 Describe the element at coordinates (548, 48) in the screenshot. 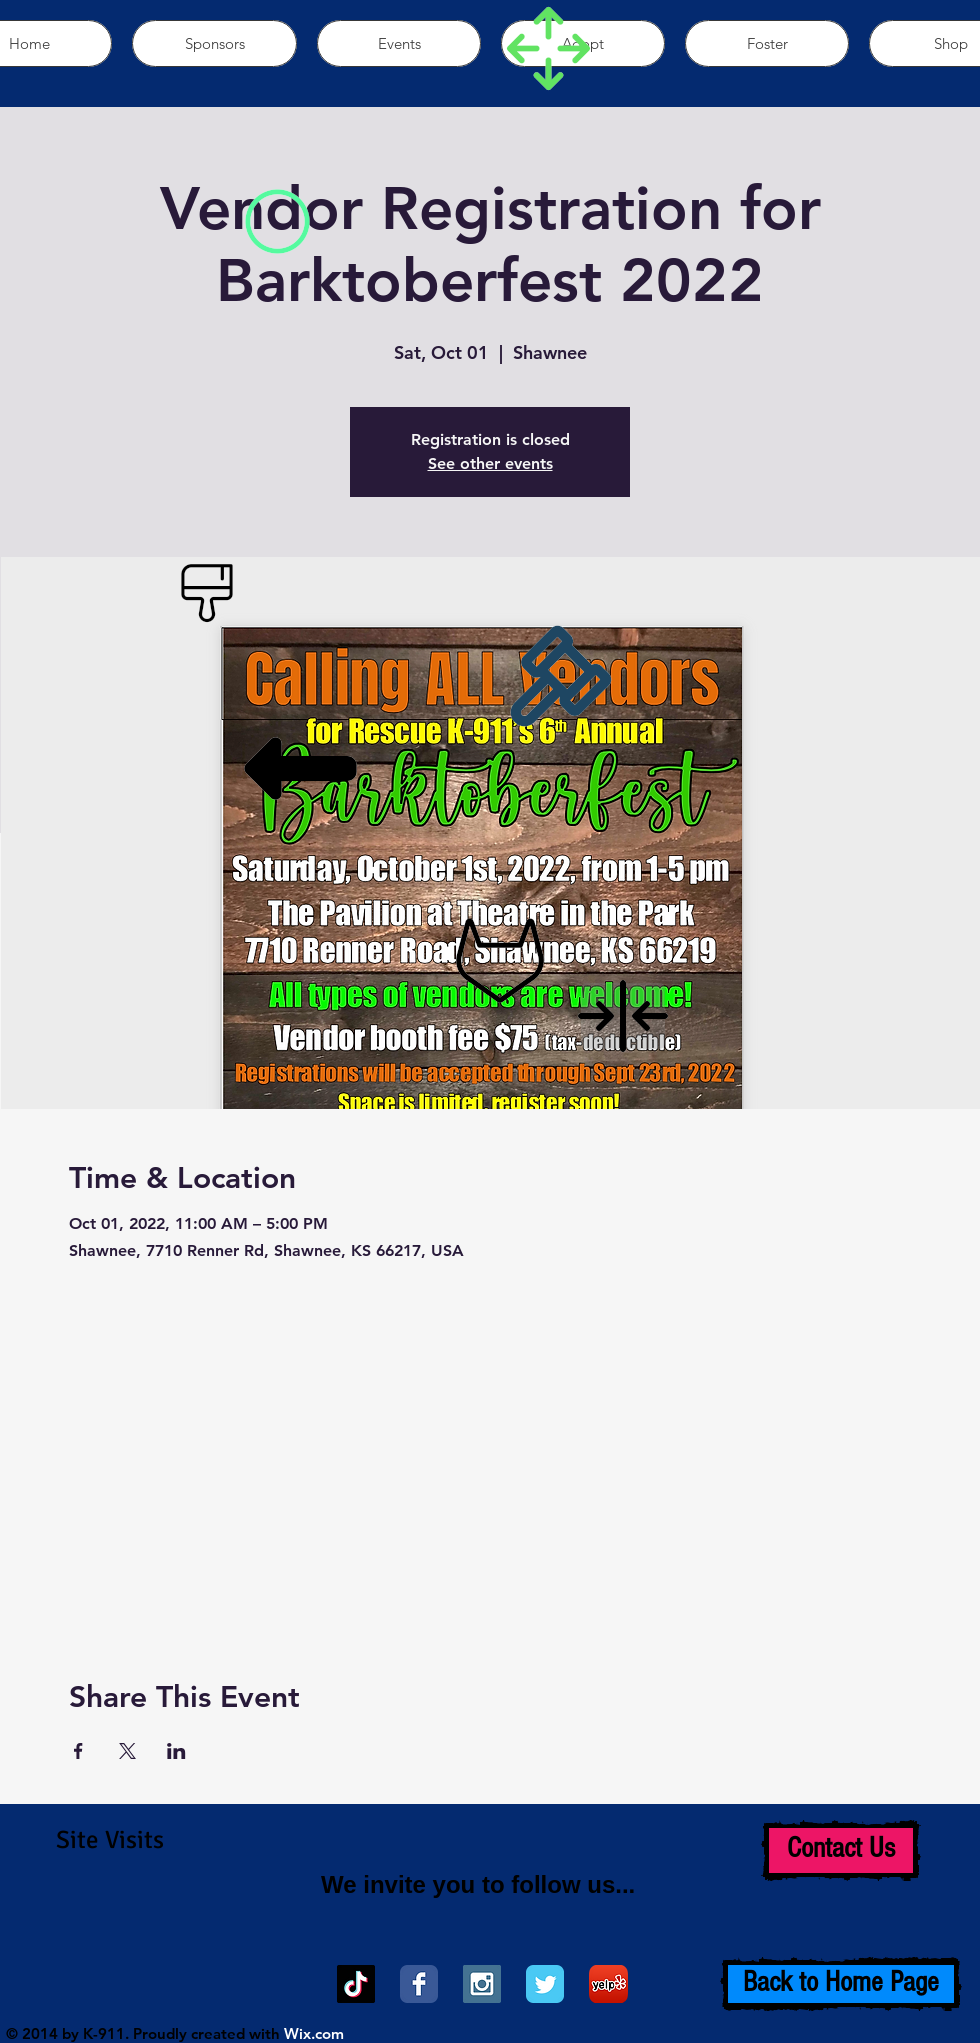

I see `expand content in all directions` at that location.